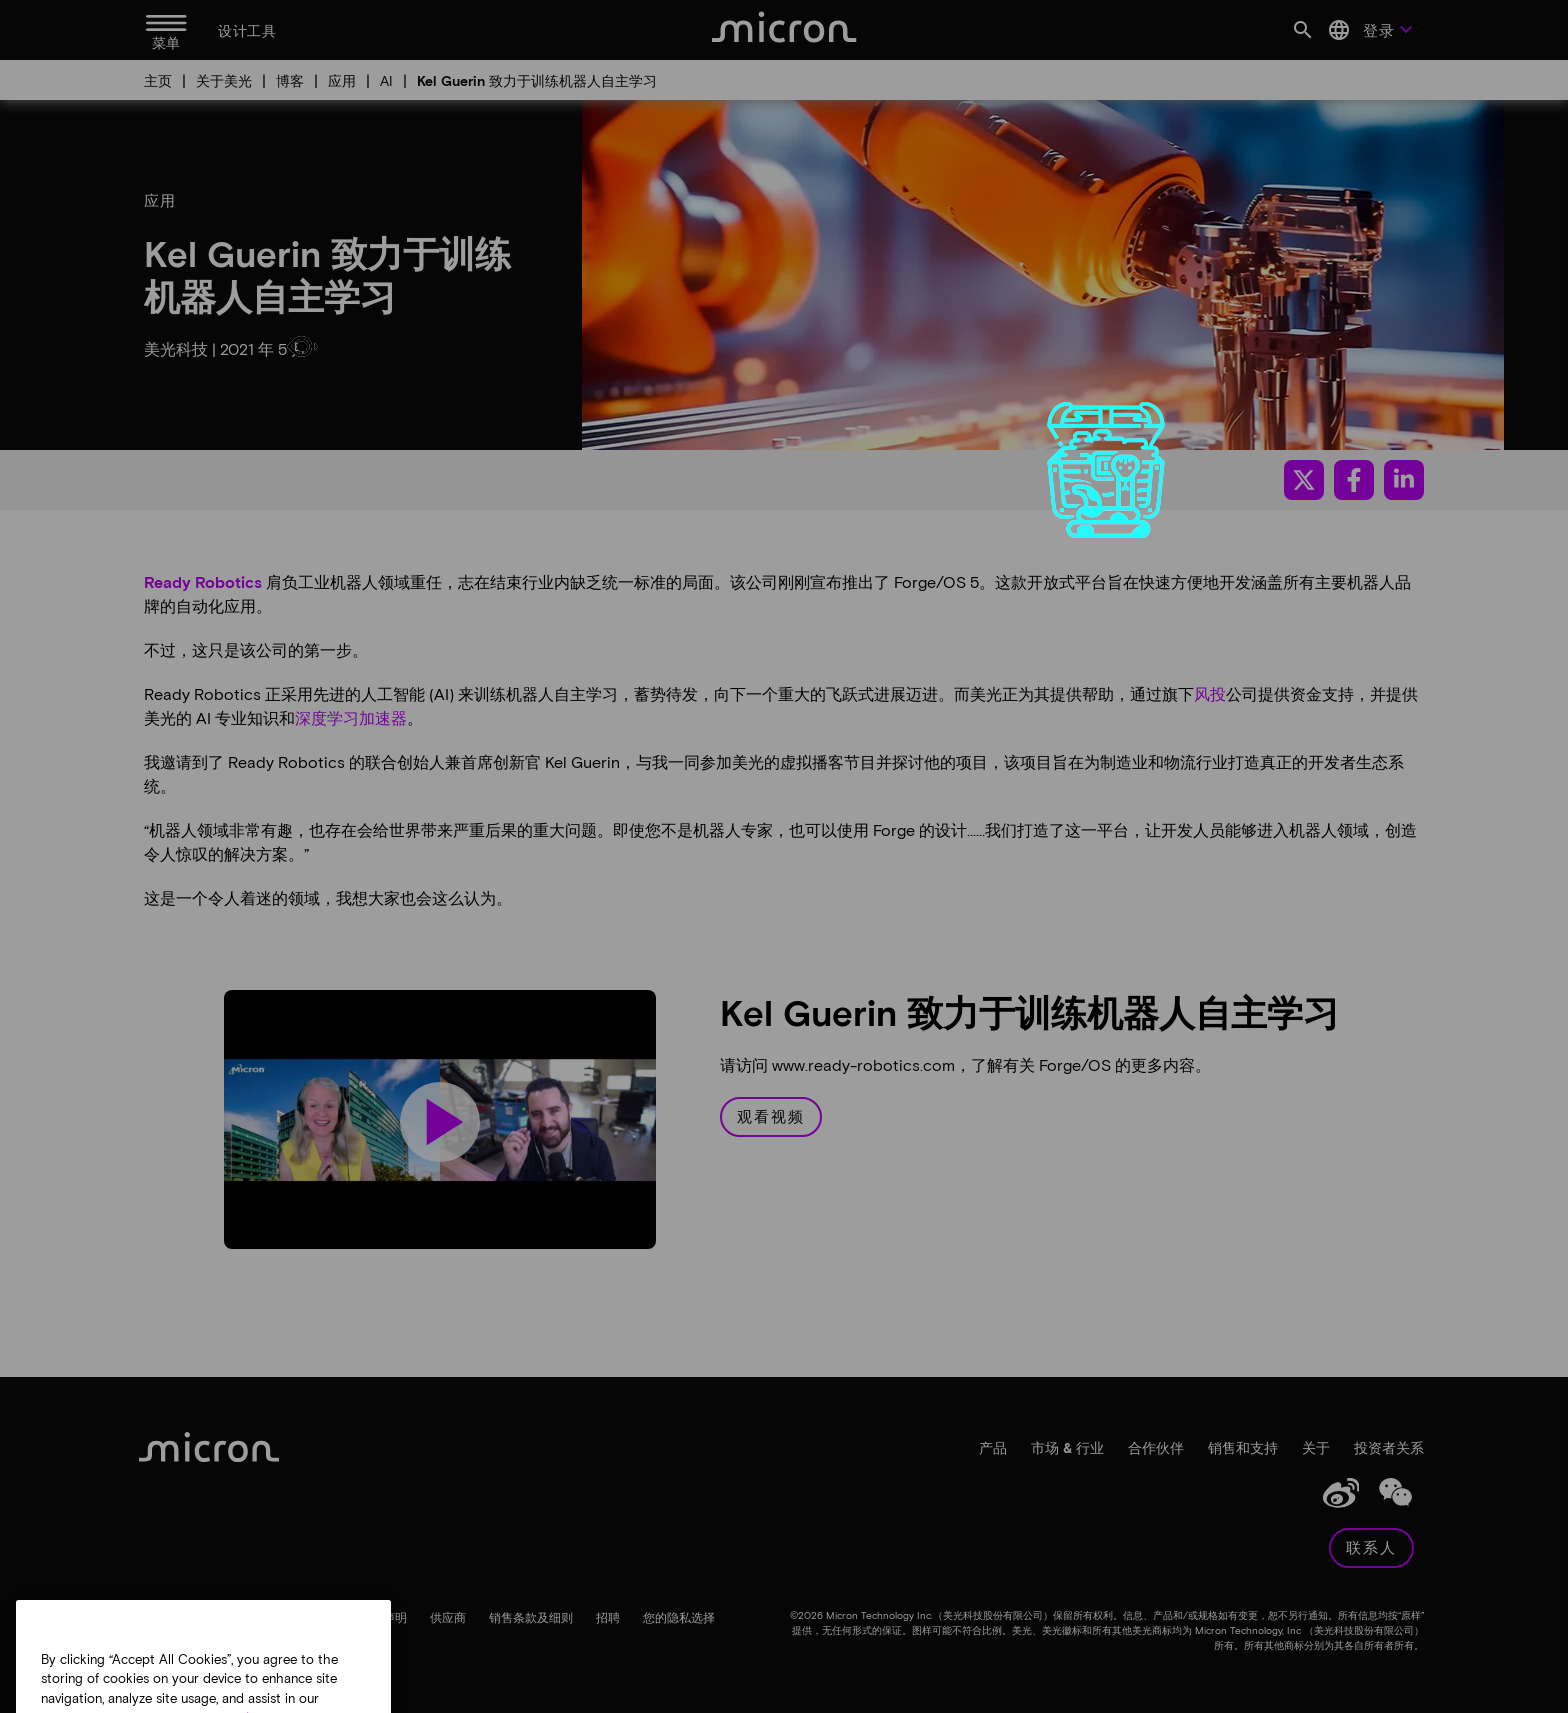  What do you see at coordinates (1106, 470) in the screenshot?
I see `rich python library logo` at bounding box center [1106, 470].